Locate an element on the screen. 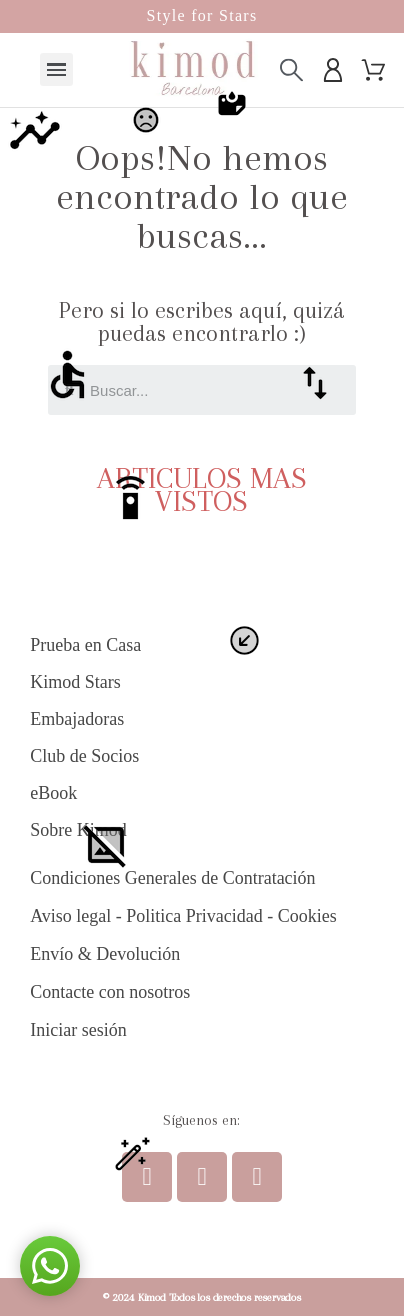 This screenshot has height=1316, width=404. navigate to the previous or lower-left section is located at coordinates (244, 640).